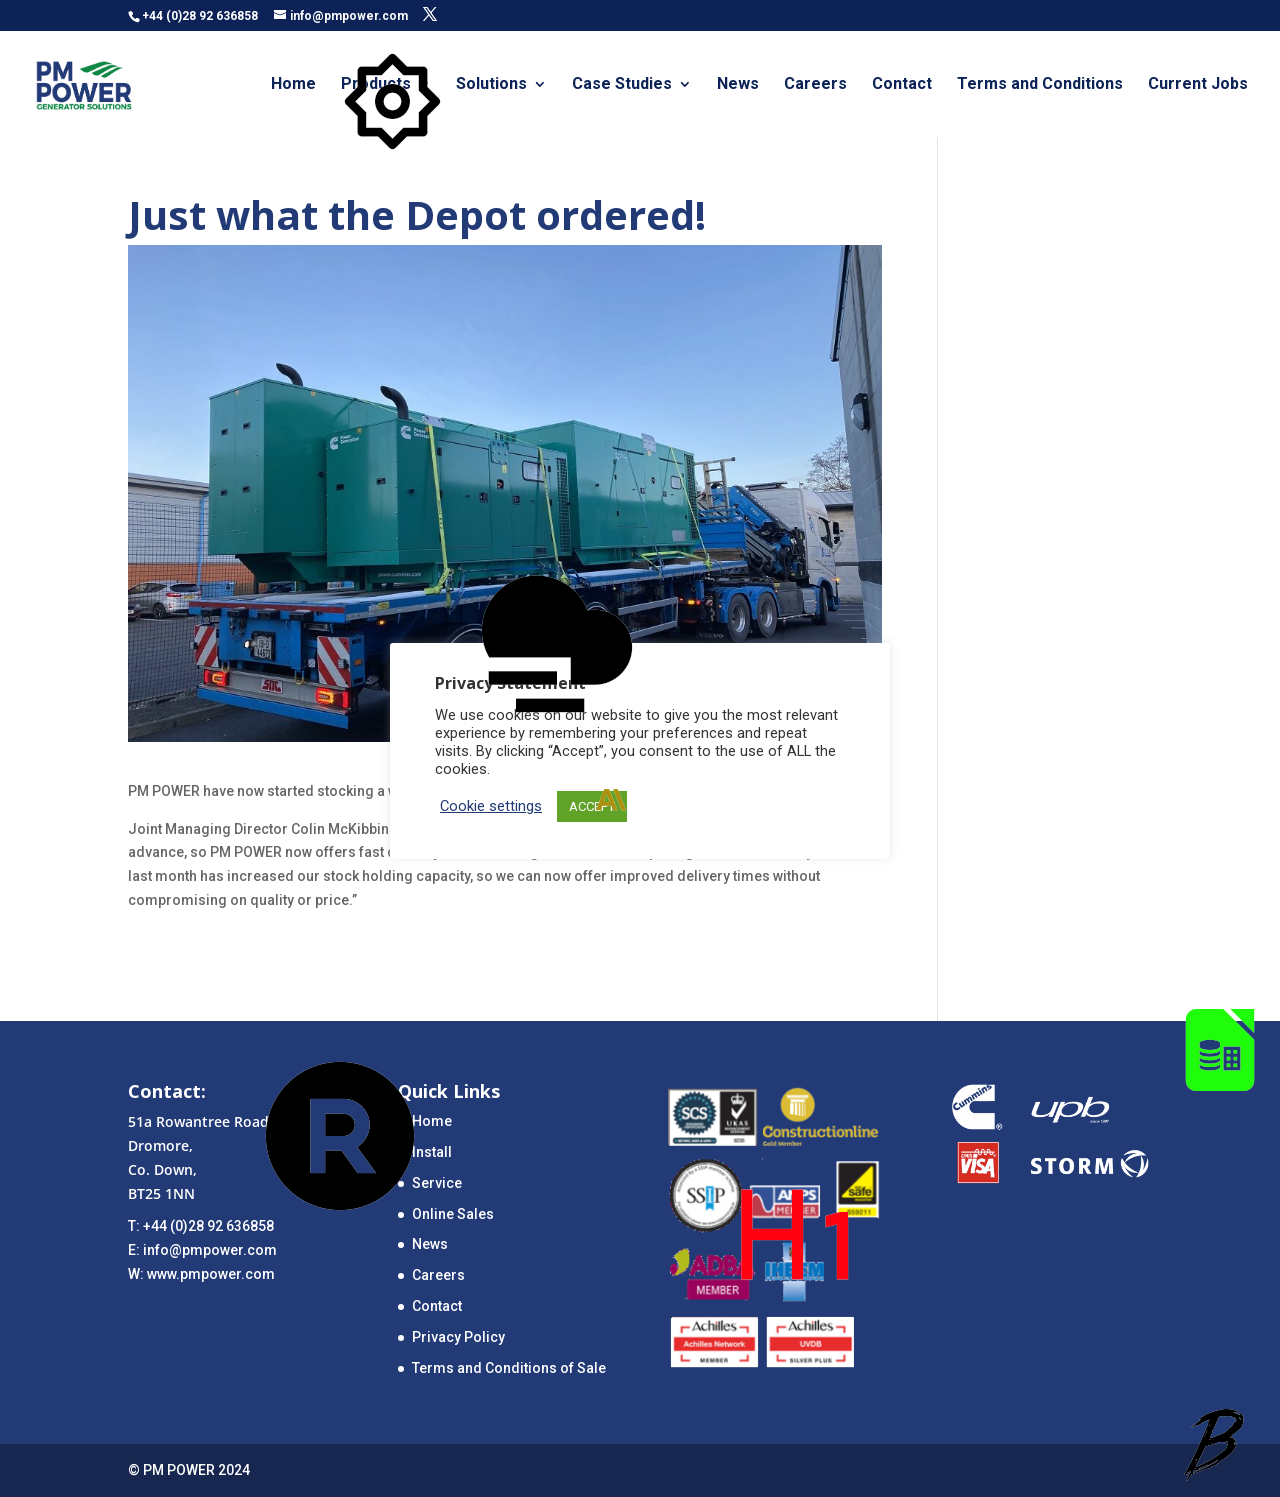 The height and width of the screenshot is (1497, 1280). I want to click on format text as heading level 1, so click(797, 1234).